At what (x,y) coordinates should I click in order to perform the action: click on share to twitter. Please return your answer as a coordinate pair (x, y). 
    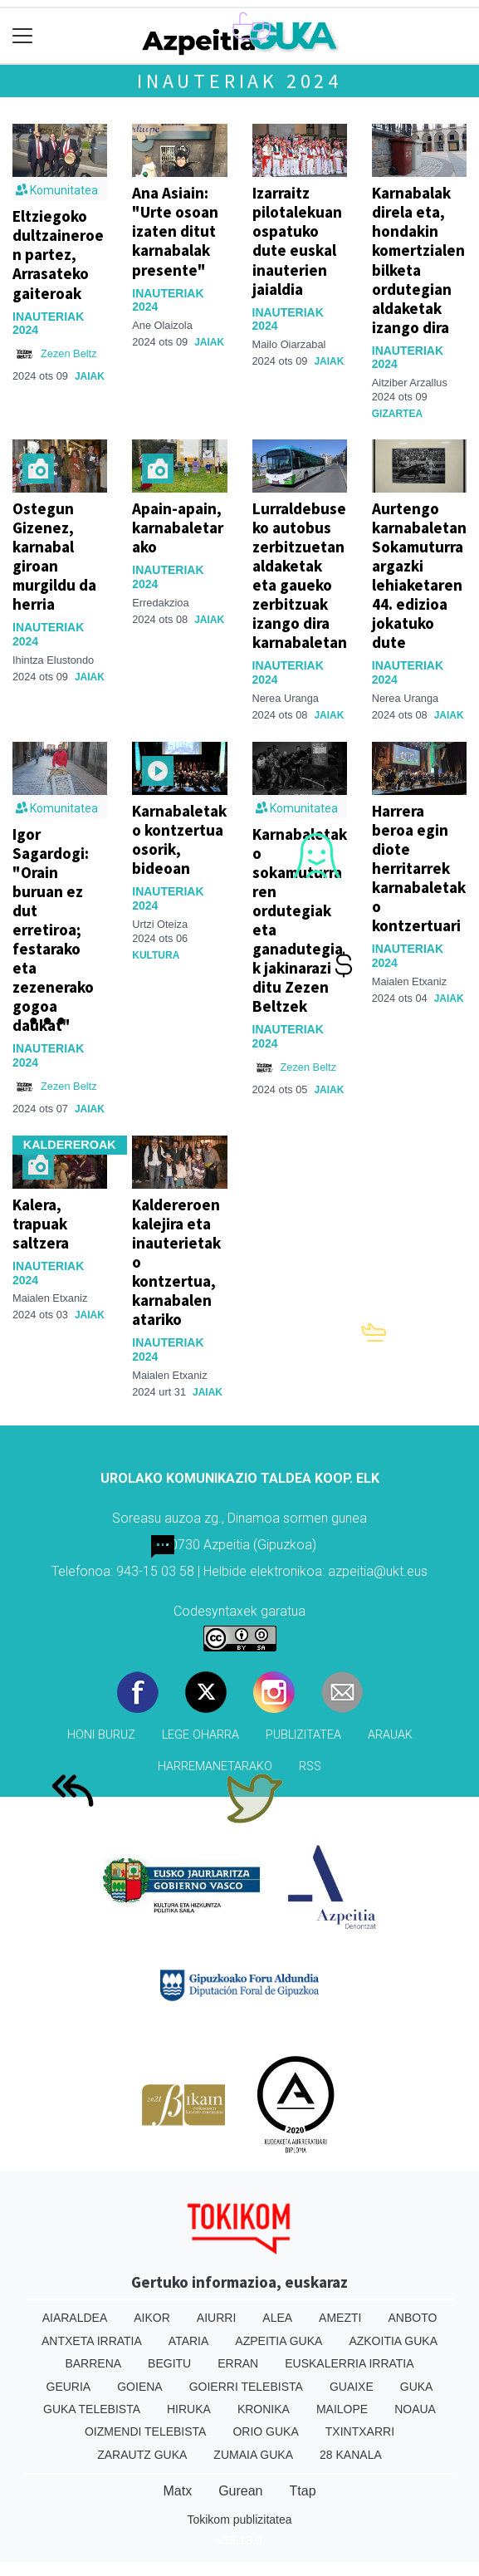
    Looking at the image, I should click on (252, 1796).